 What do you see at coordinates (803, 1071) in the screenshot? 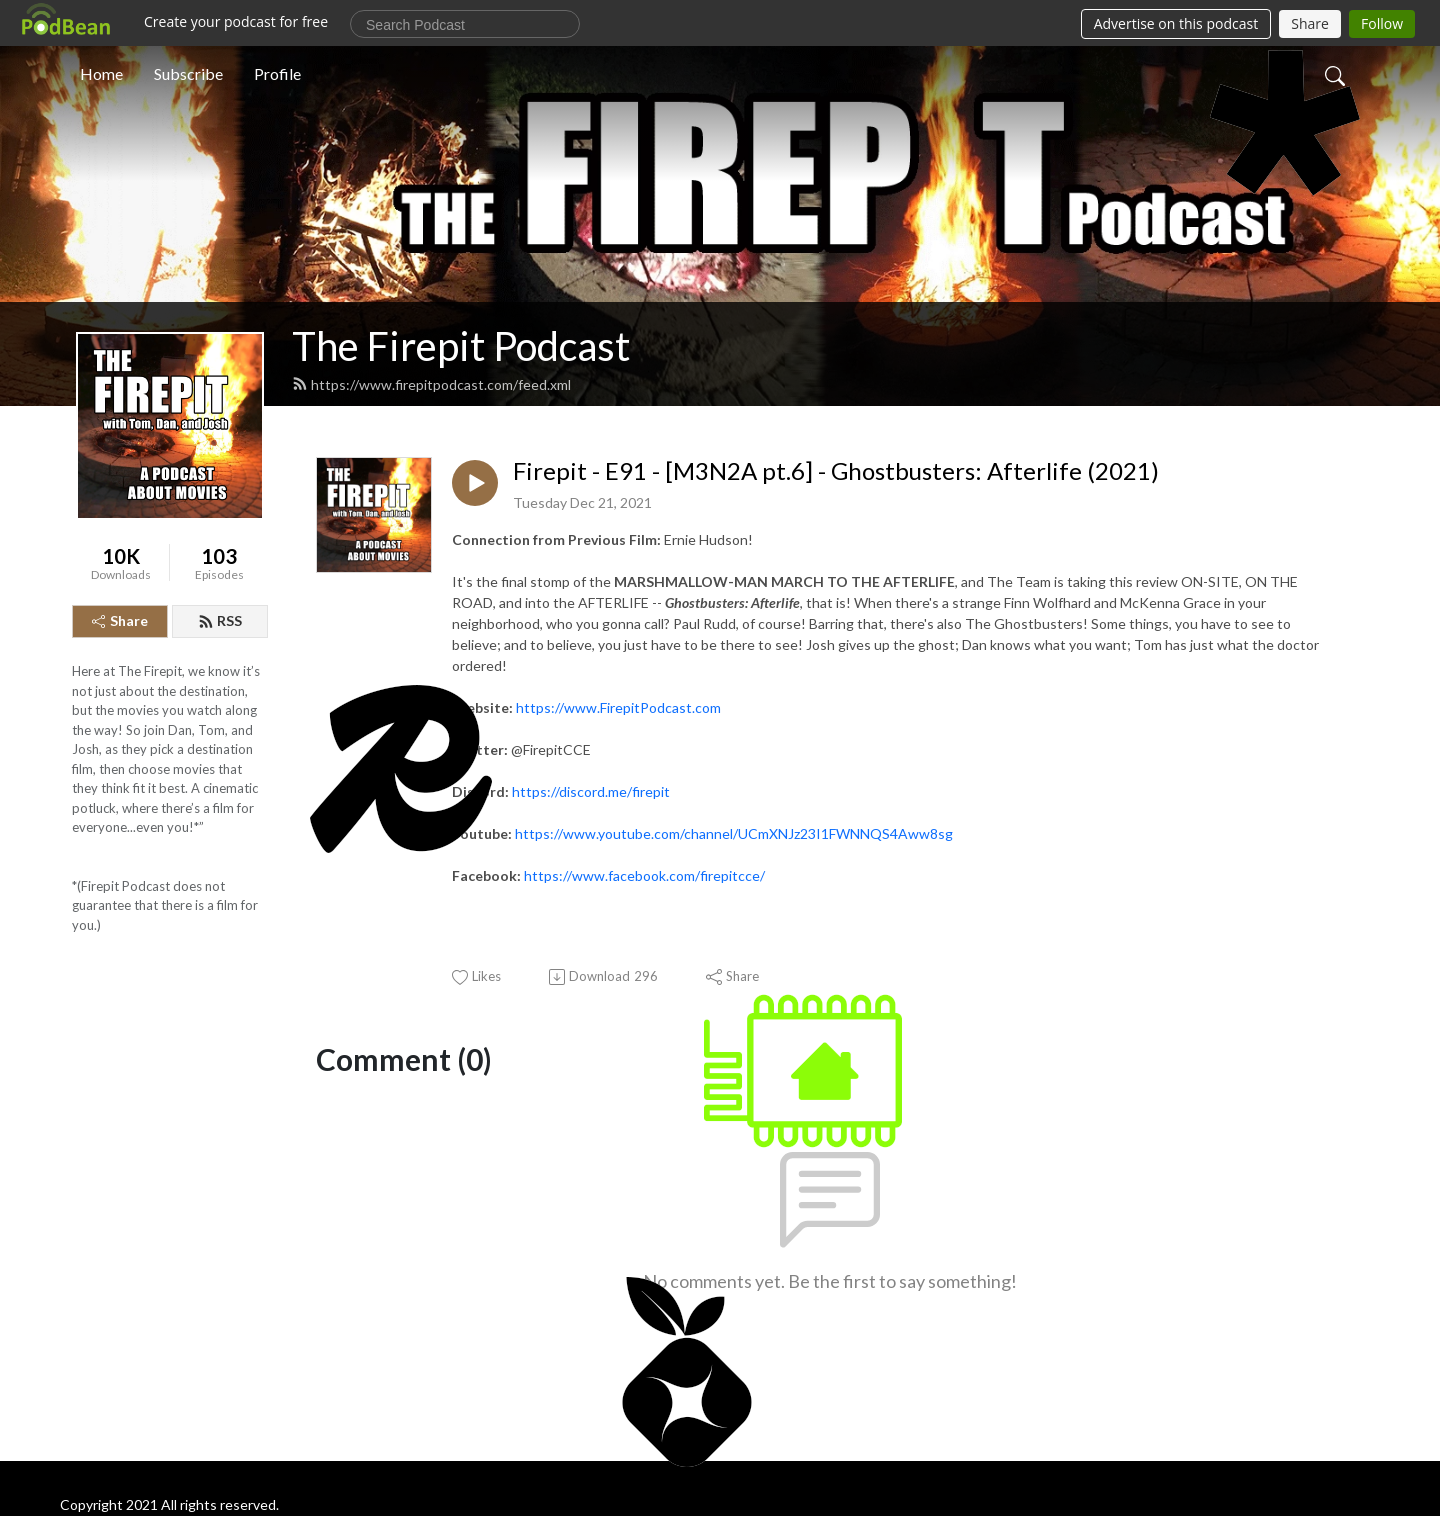
I see `open esphome home automation settings` at bounding box center [803, 1071].